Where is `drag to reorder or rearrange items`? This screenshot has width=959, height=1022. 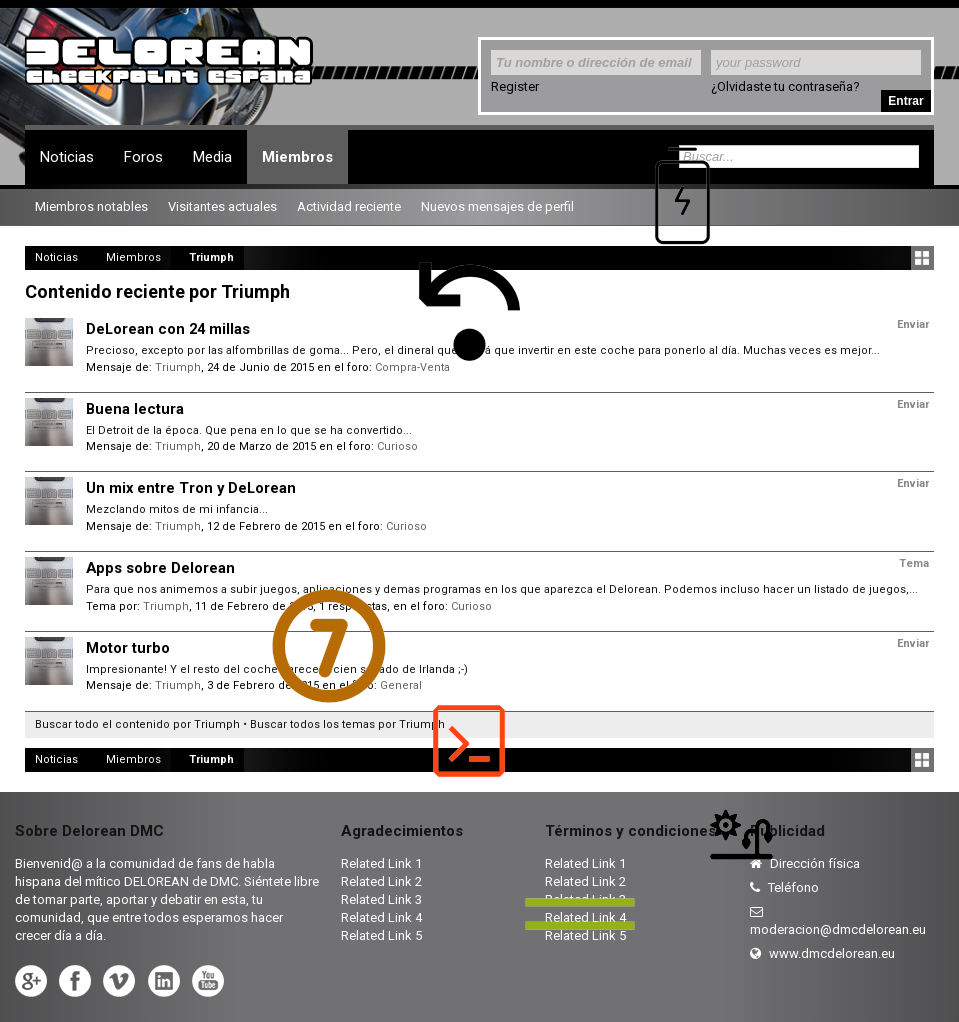
drag to reorder or rearrange items is located at coordinates (580, 914).